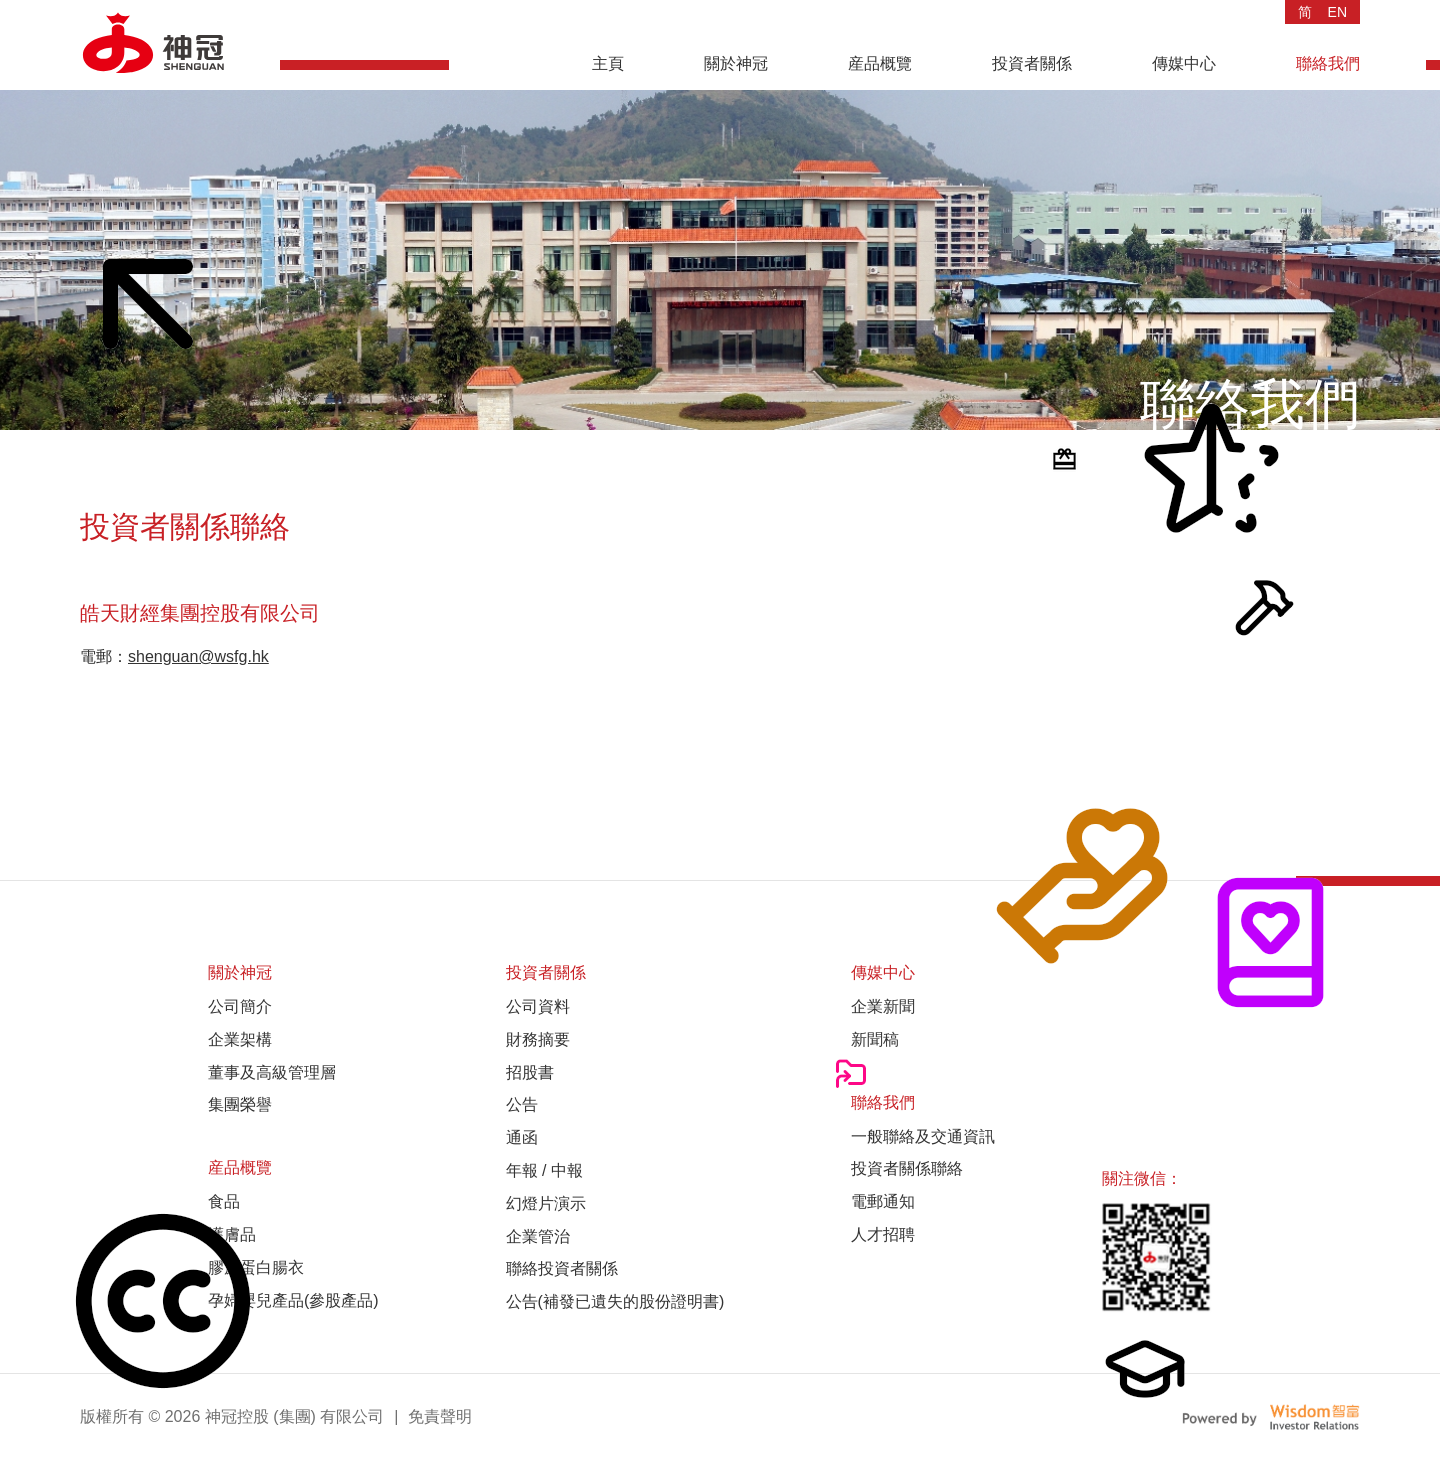  What do you see at coordinates (1145, 1369) in the screenshot?
I see `access education or learning resources` at bounding box center [1145, 1369].